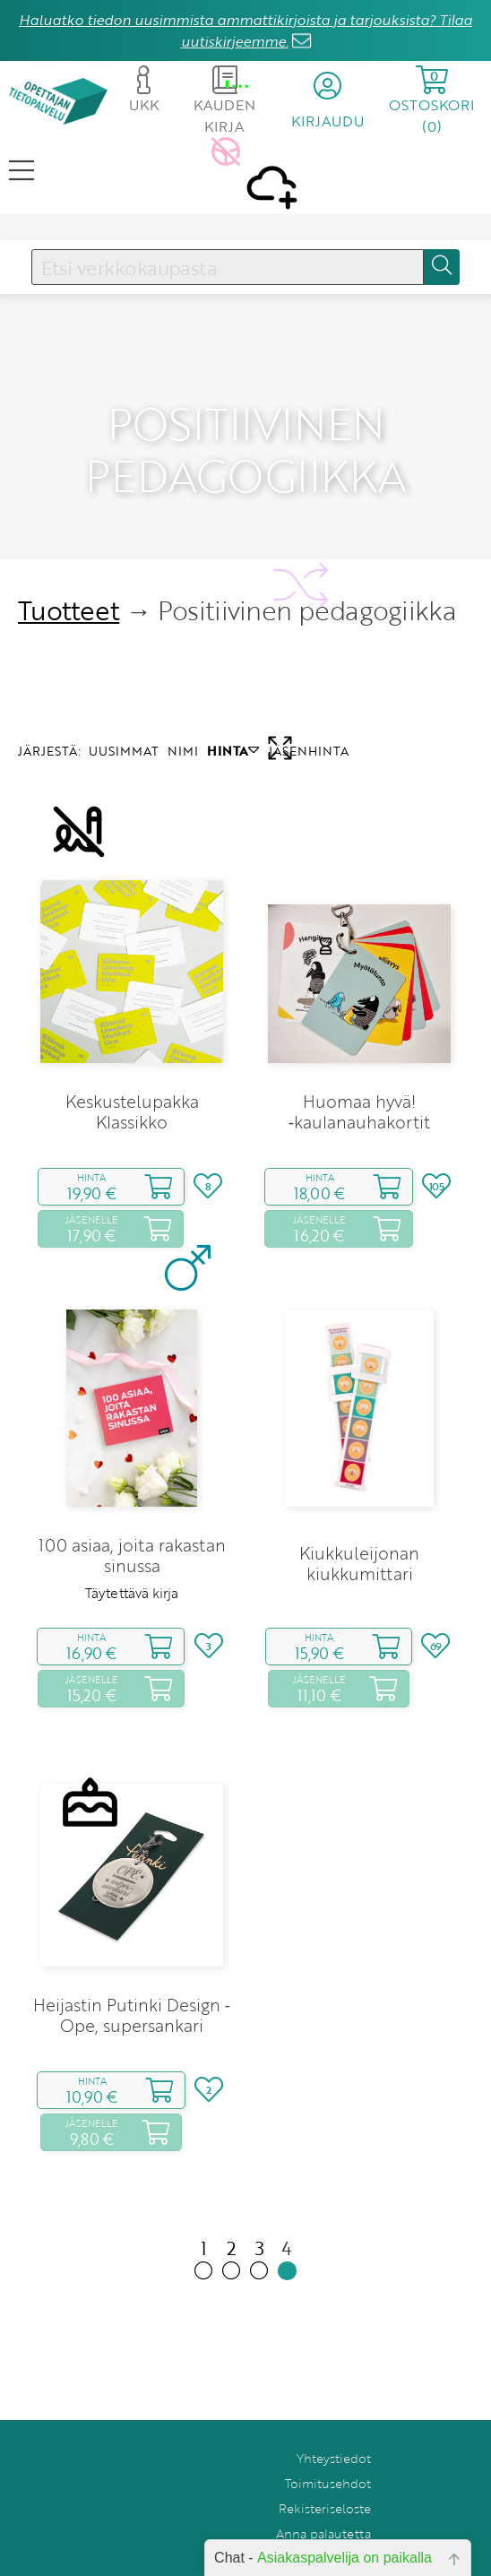  What do you see at coordinates (237, 76) in the screenshot?
I see `indicates weak signal strength` at bounding box center [237, 76].